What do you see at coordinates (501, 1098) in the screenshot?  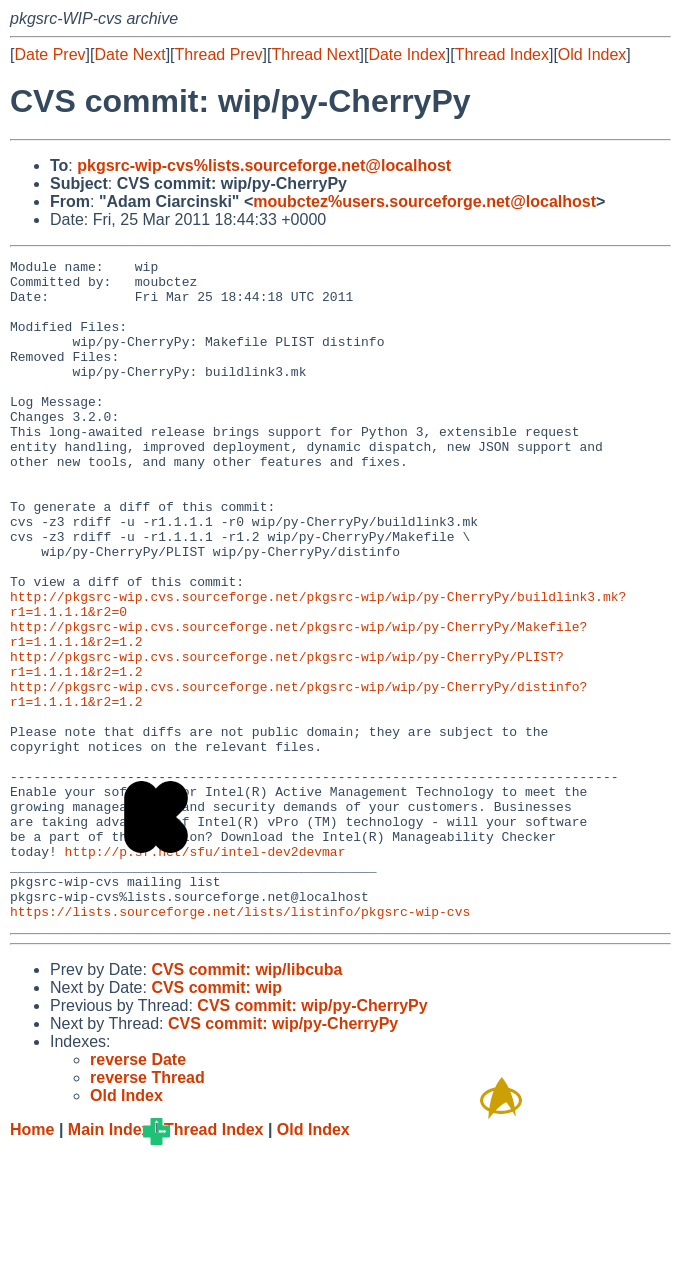 I see `Star Trek franchise logo` at bounding box center [501, 1098].